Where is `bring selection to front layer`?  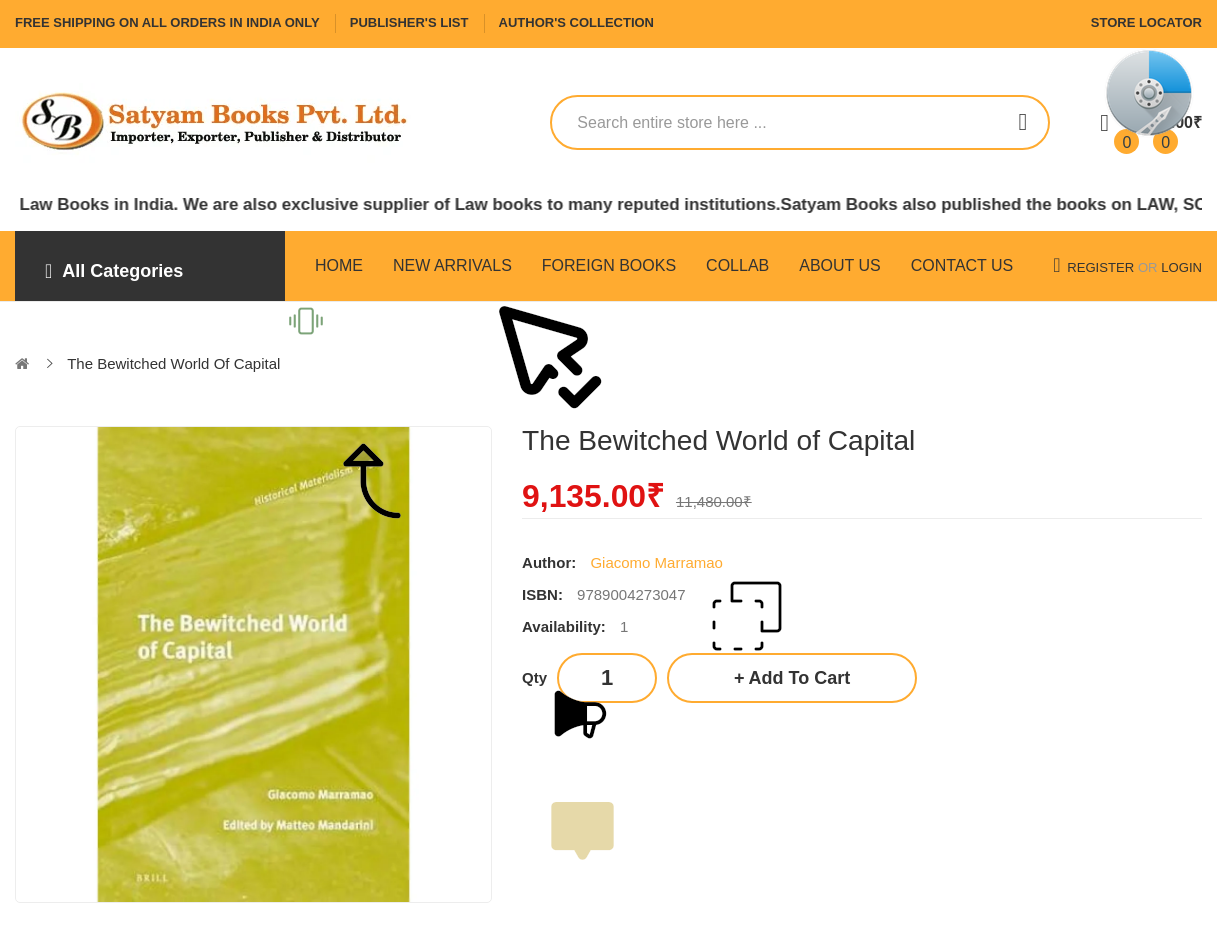
bring selection to front layer is located at coordinates (747, 616).